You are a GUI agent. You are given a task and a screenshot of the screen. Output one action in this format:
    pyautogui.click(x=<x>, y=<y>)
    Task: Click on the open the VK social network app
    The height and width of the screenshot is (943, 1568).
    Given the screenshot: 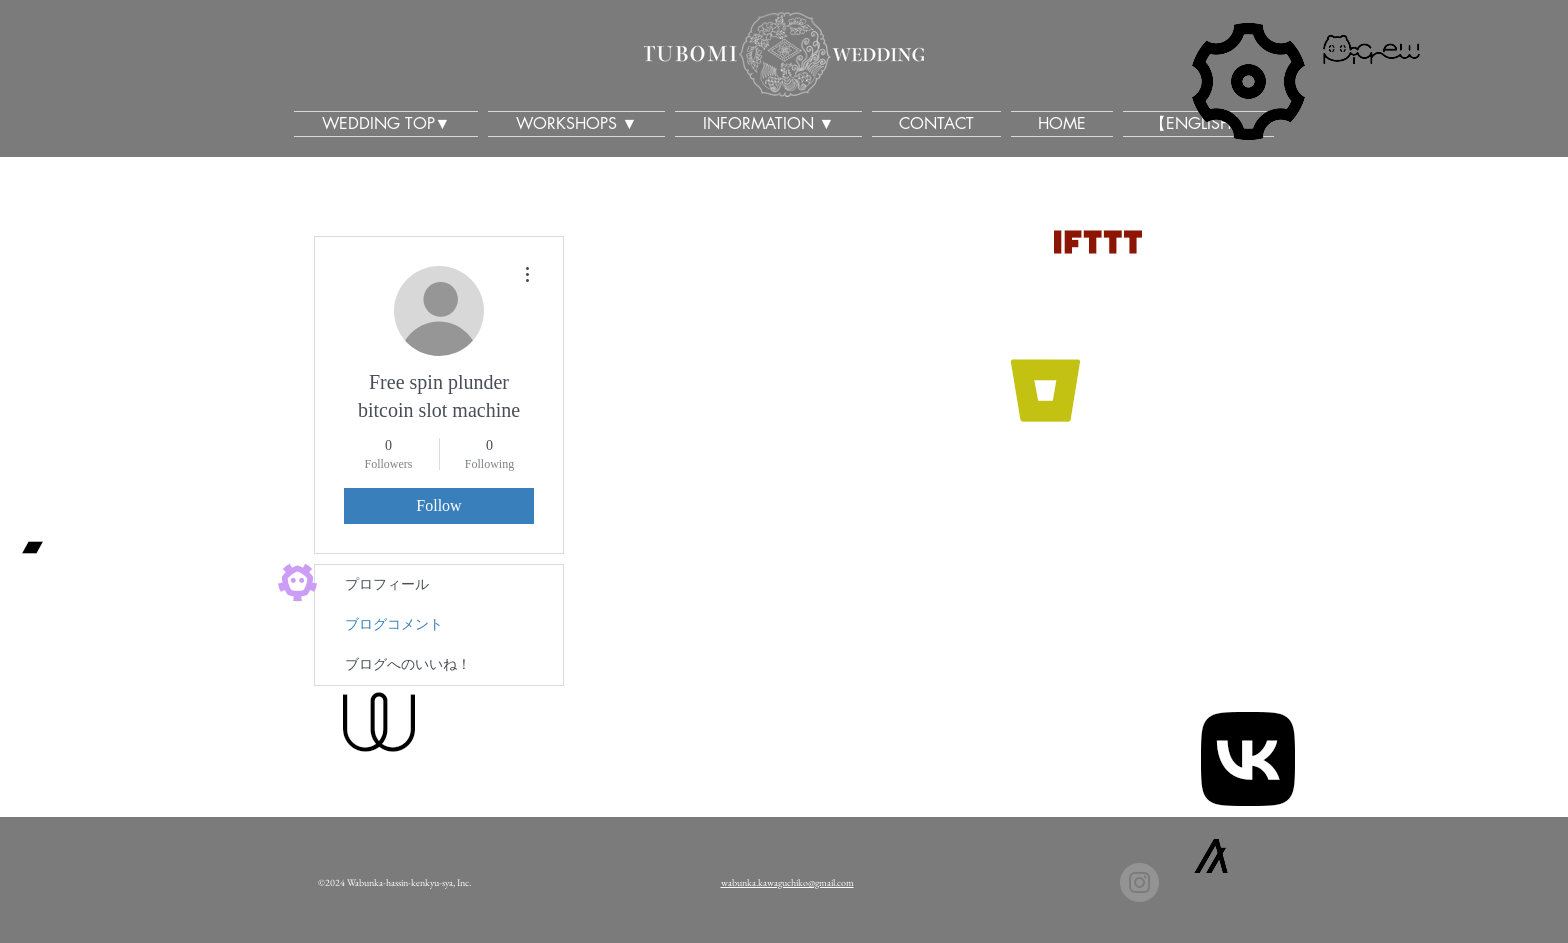 What is the action you would take?
    pyautogui.click(x=1248, y=759)
    